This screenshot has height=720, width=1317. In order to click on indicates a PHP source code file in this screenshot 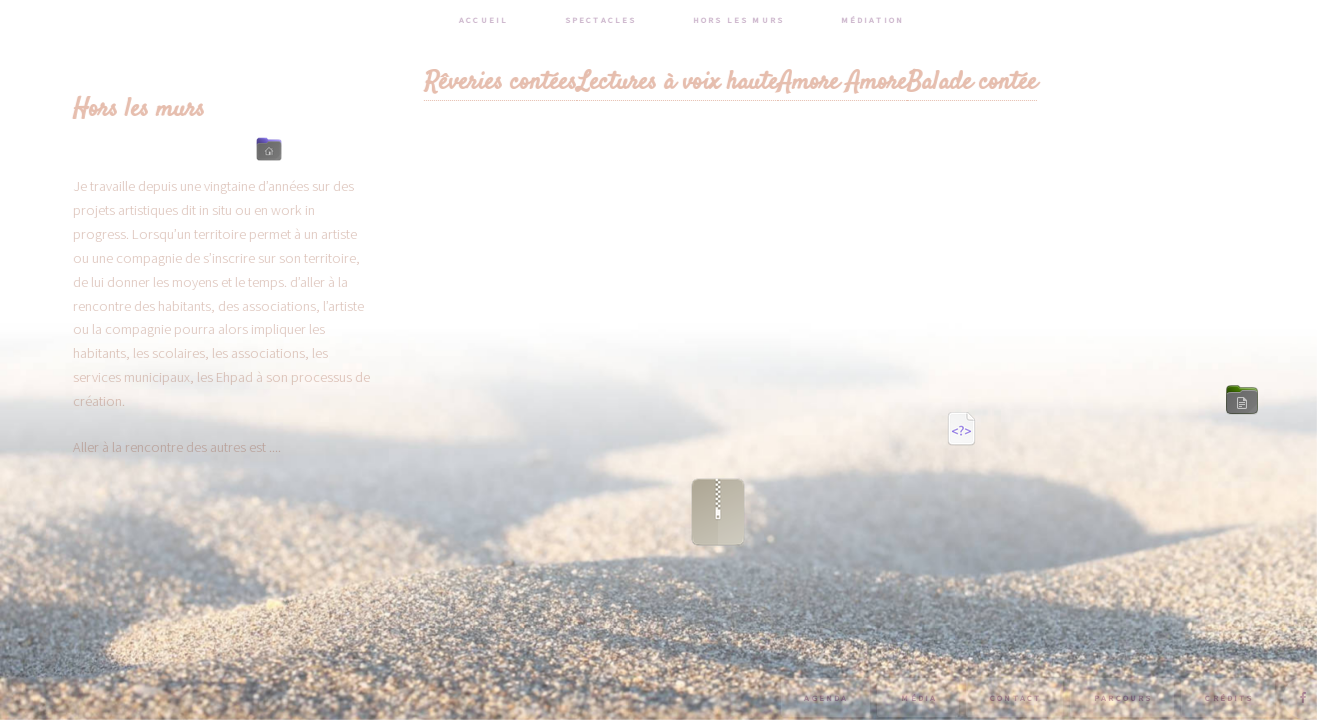, I will do `click(961, 428)`.